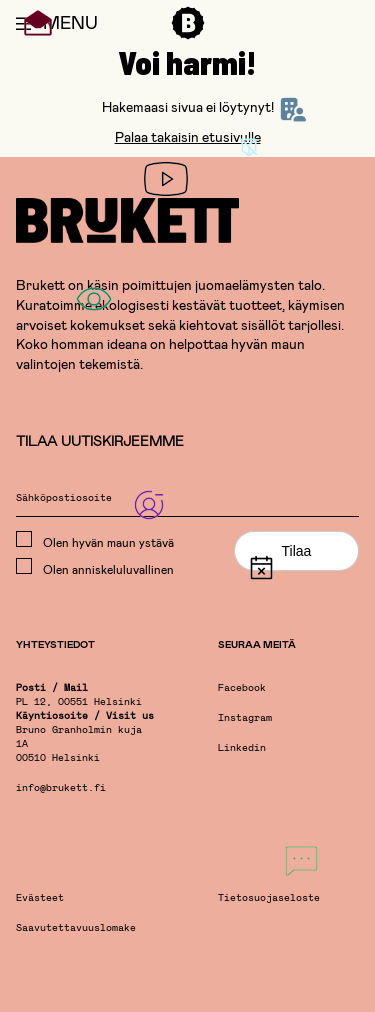 The image size is (375, 1012). Describe the element at coordinates (292, 109) in the screenshot. I see `view company or workplace profile` at that location.